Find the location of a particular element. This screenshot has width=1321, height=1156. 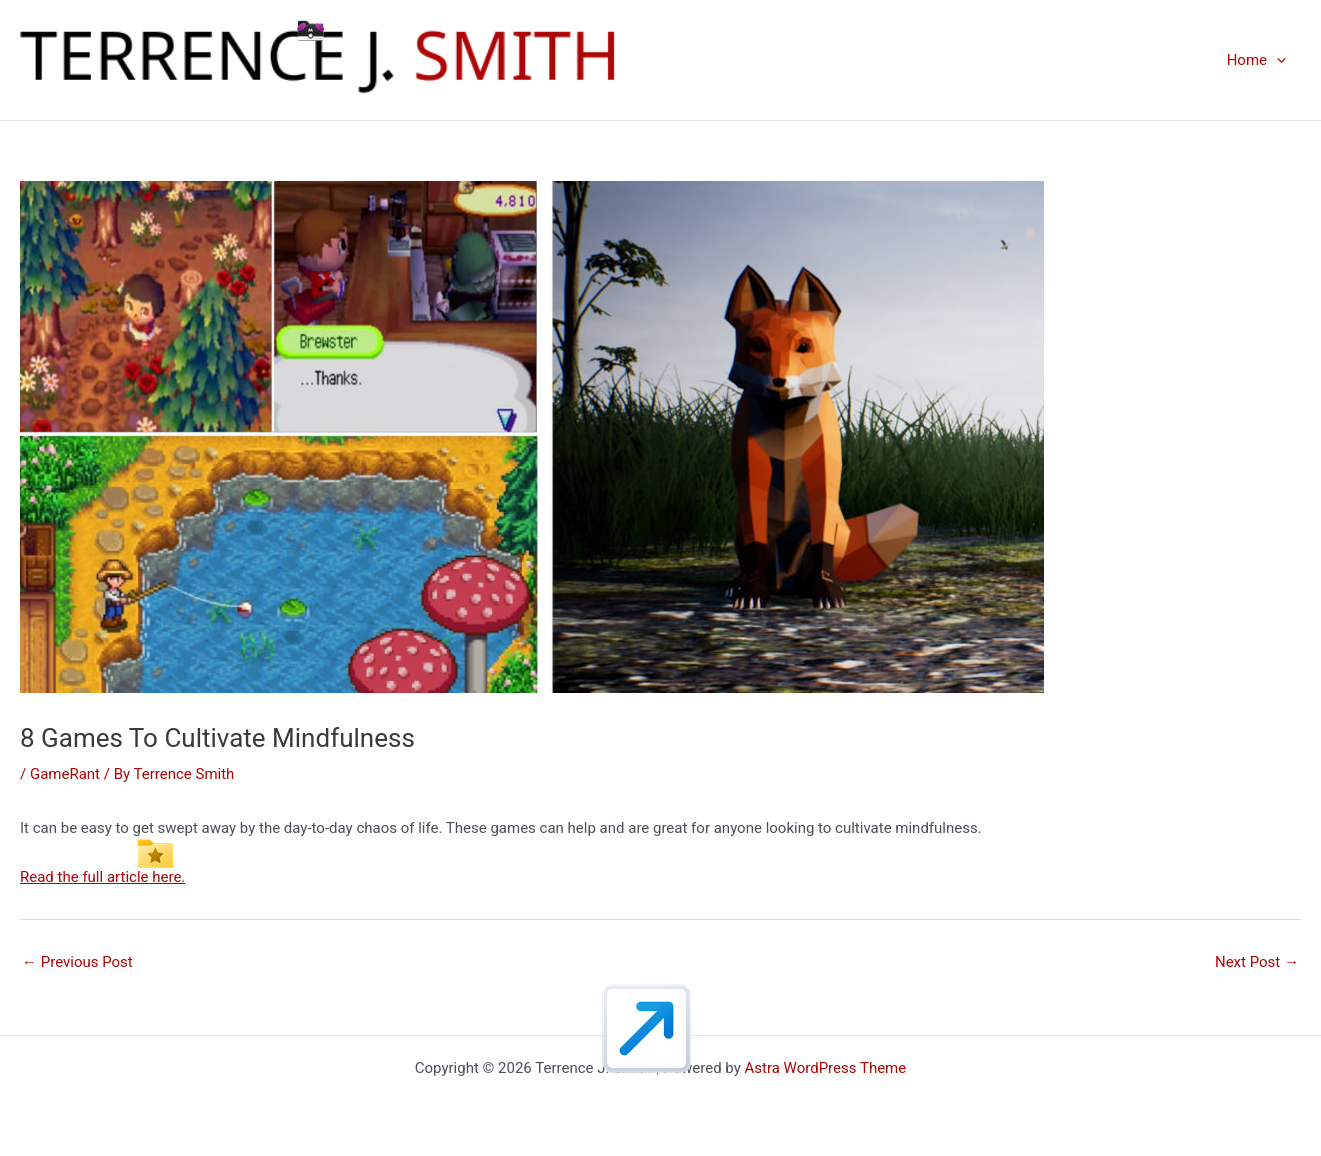

open your favorites folder is located at coordinates (155, 854).